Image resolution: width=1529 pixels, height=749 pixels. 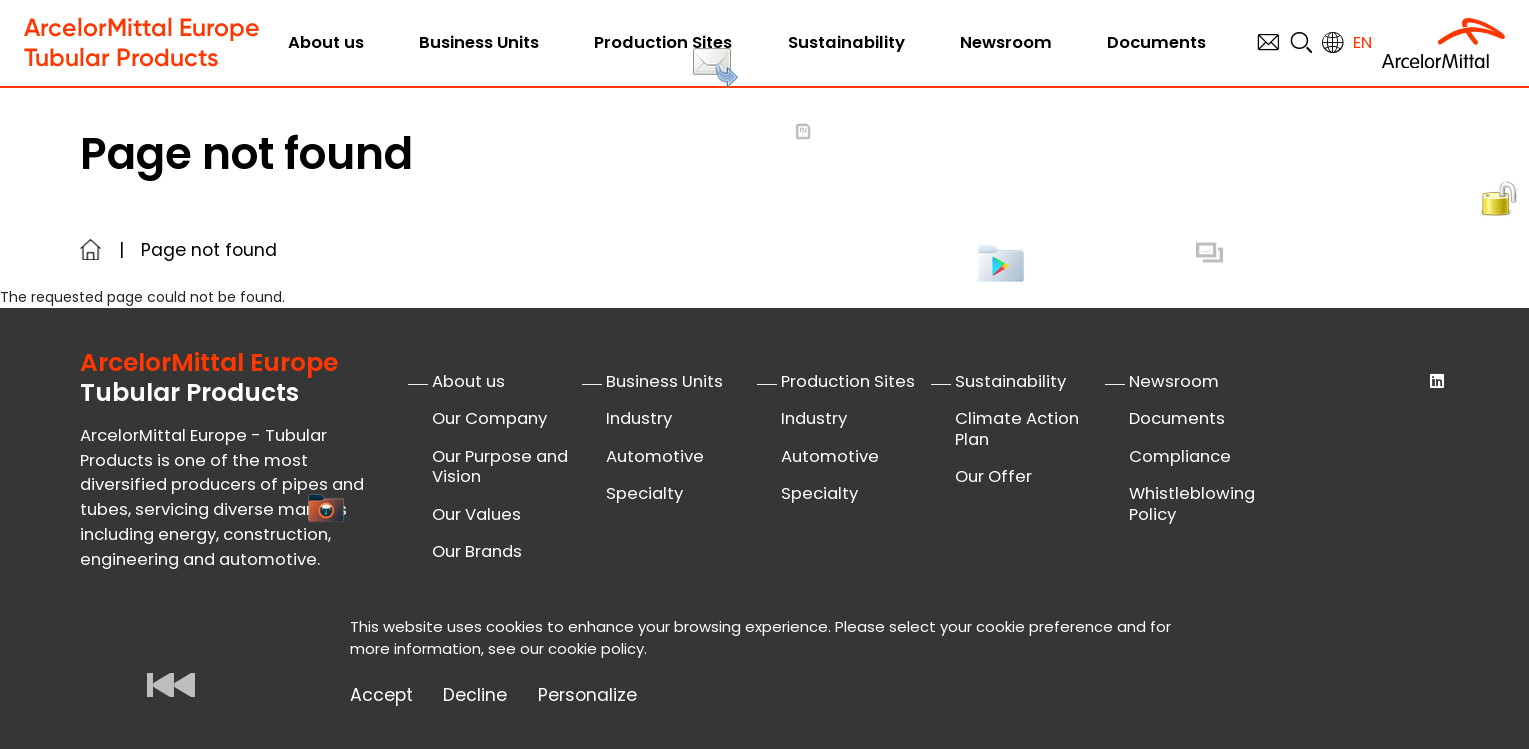 I want to click on open folder containing google play store downloads, so click(x=1000, y=264).